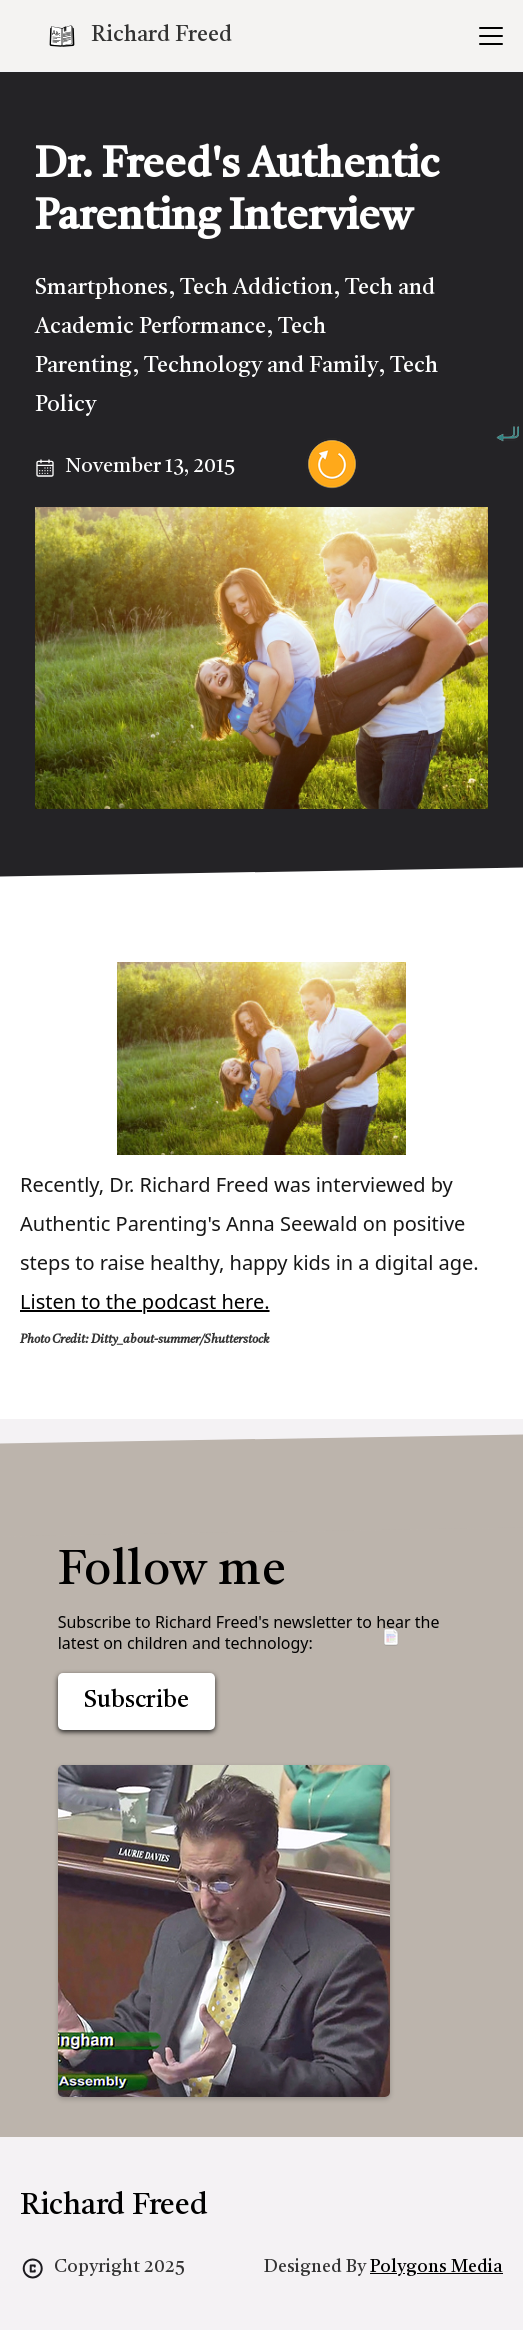 Image resolution: width=523 pixels, height=2330 pixels. What do you see at coordinates (391, 1637) in the screenshot?
I see `access development tools and applications` at bounding box center [391, 1637].